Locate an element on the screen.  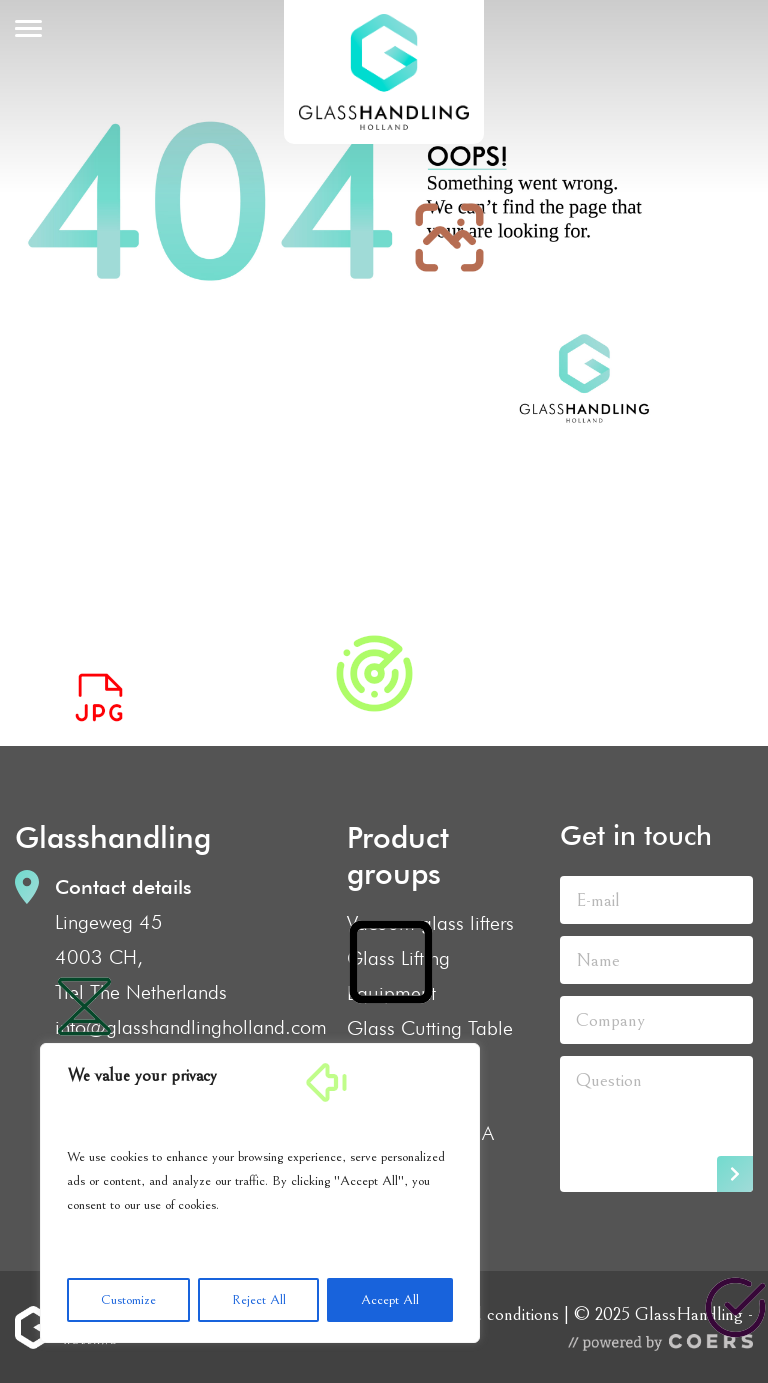
go back to the beginning is located at coordinates (327, 1082).